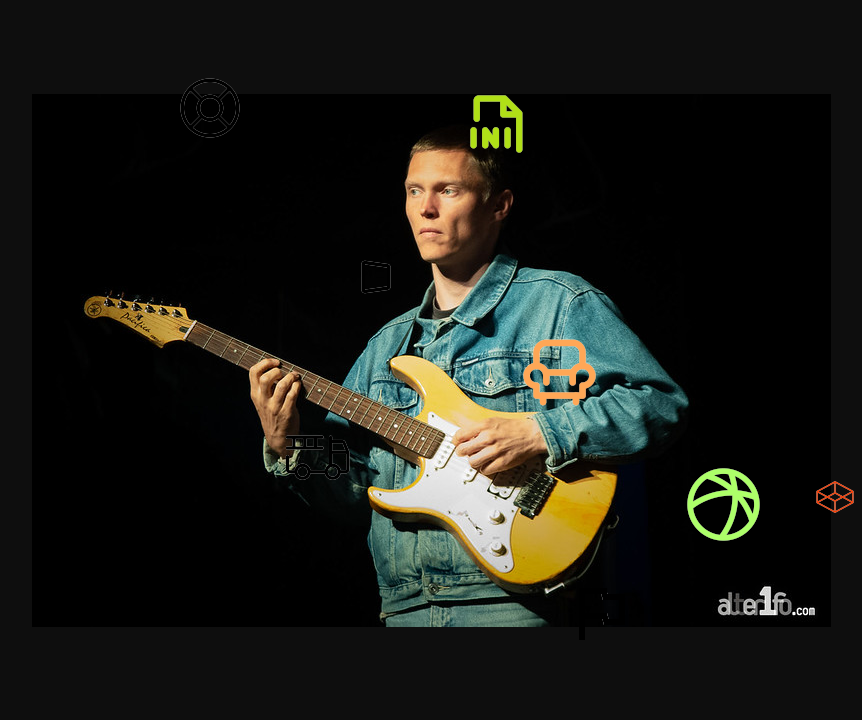 The height and width of the screenshot is (720, 862). I want to click on browse furniture or seating options, so click(559, 372).